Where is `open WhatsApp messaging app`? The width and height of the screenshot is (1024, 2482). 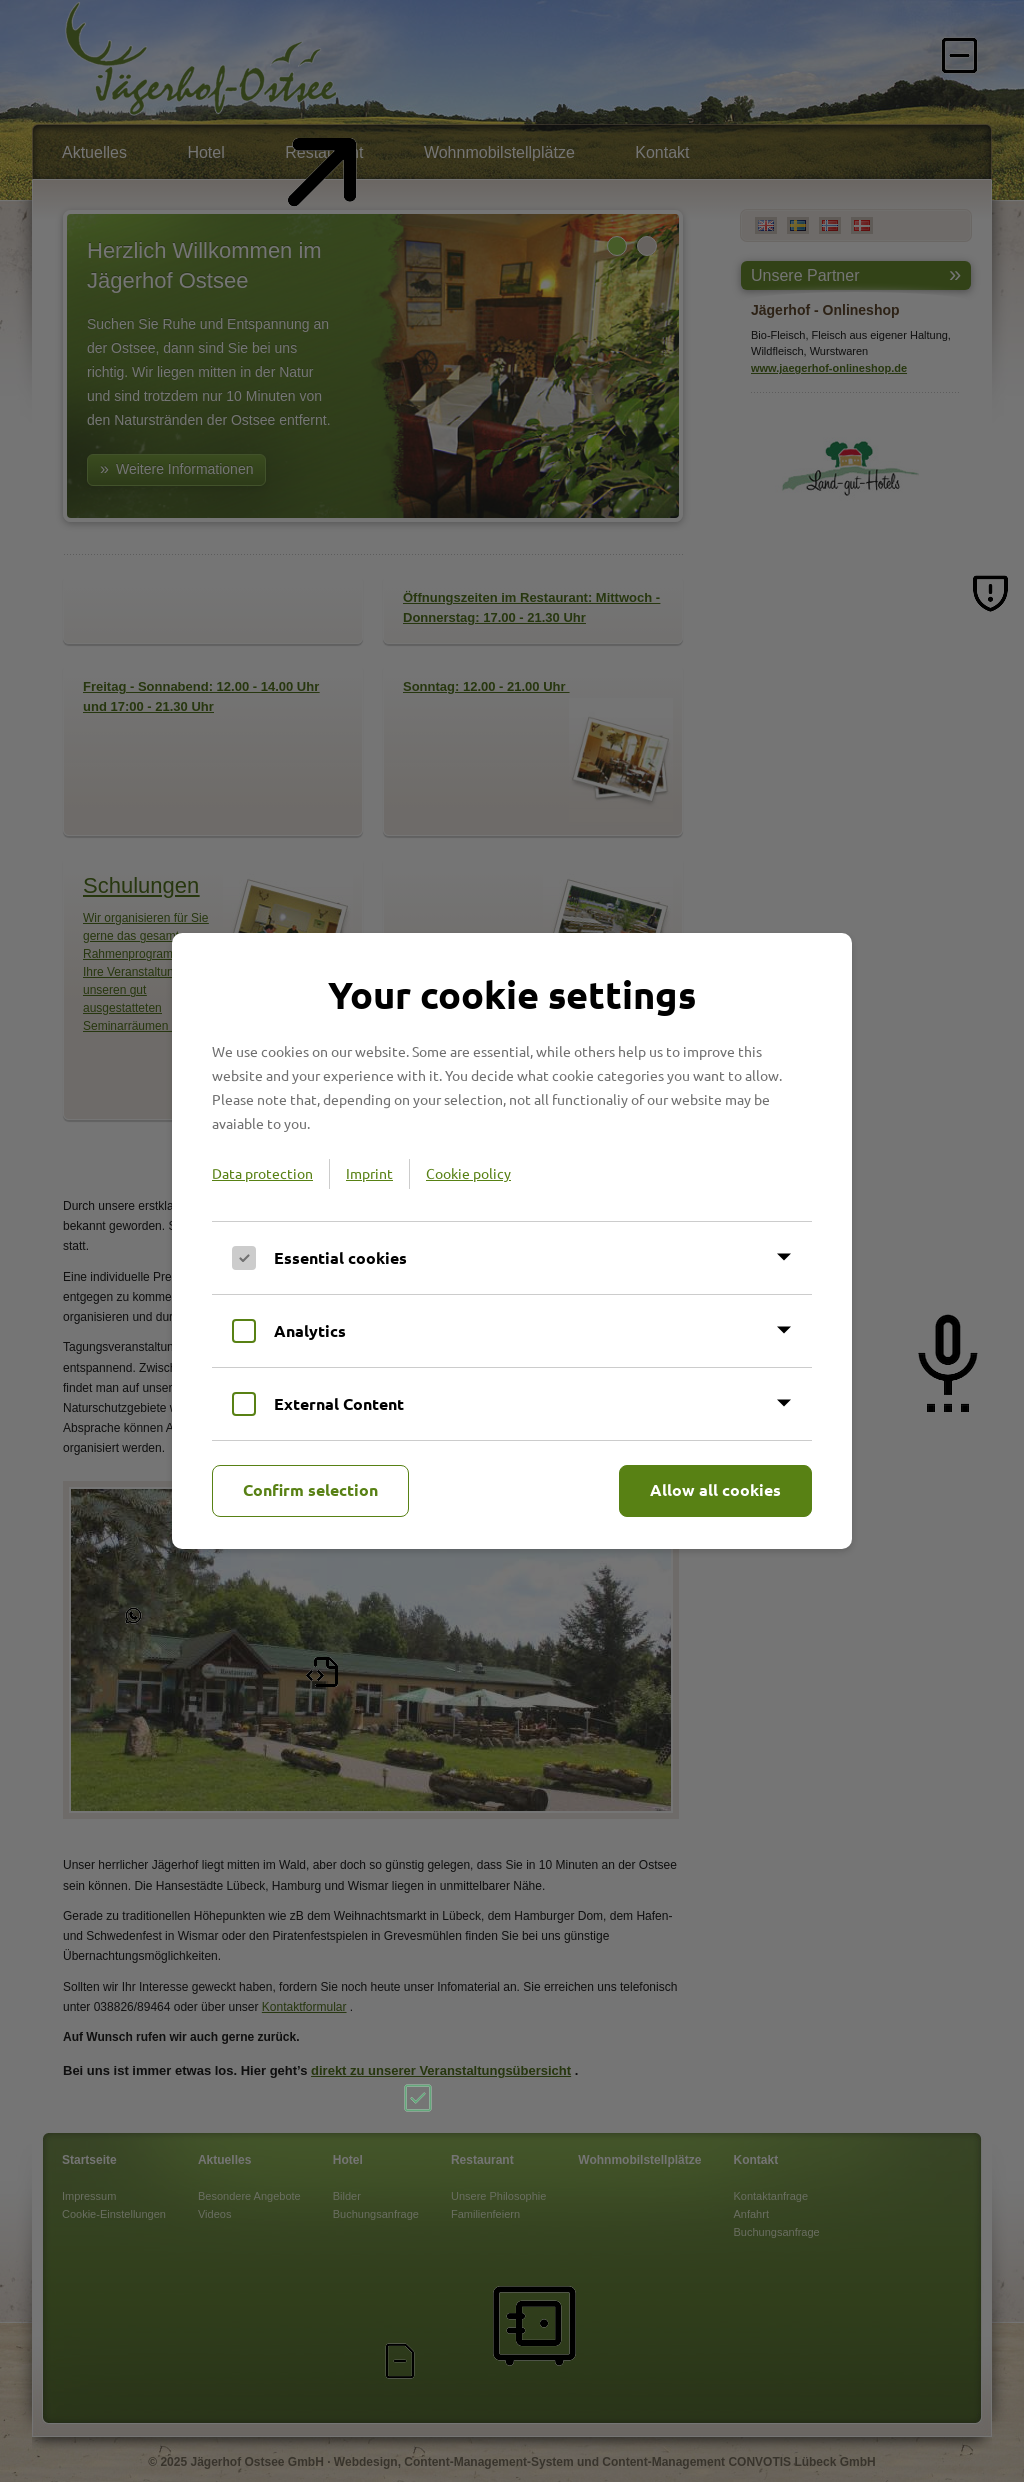
open WhatsApp messaging app is located at coordinates (133, 1615).